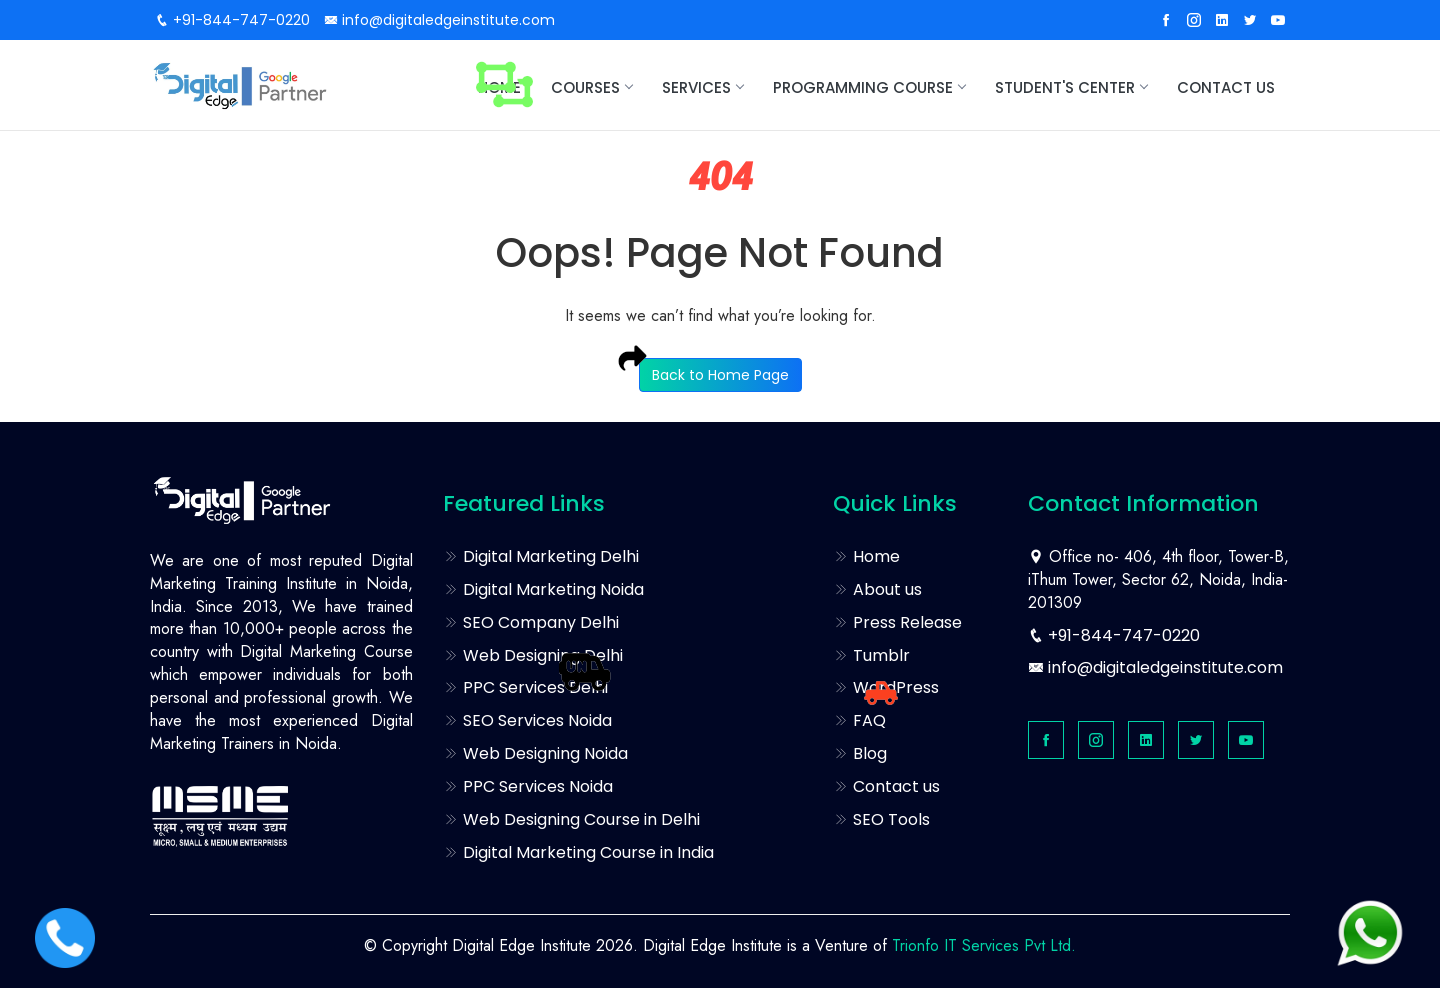  What do you see at coordinates (504, 84) in the screenshot?
I see `ungroup selected objects` at bounding box center [504, 84].